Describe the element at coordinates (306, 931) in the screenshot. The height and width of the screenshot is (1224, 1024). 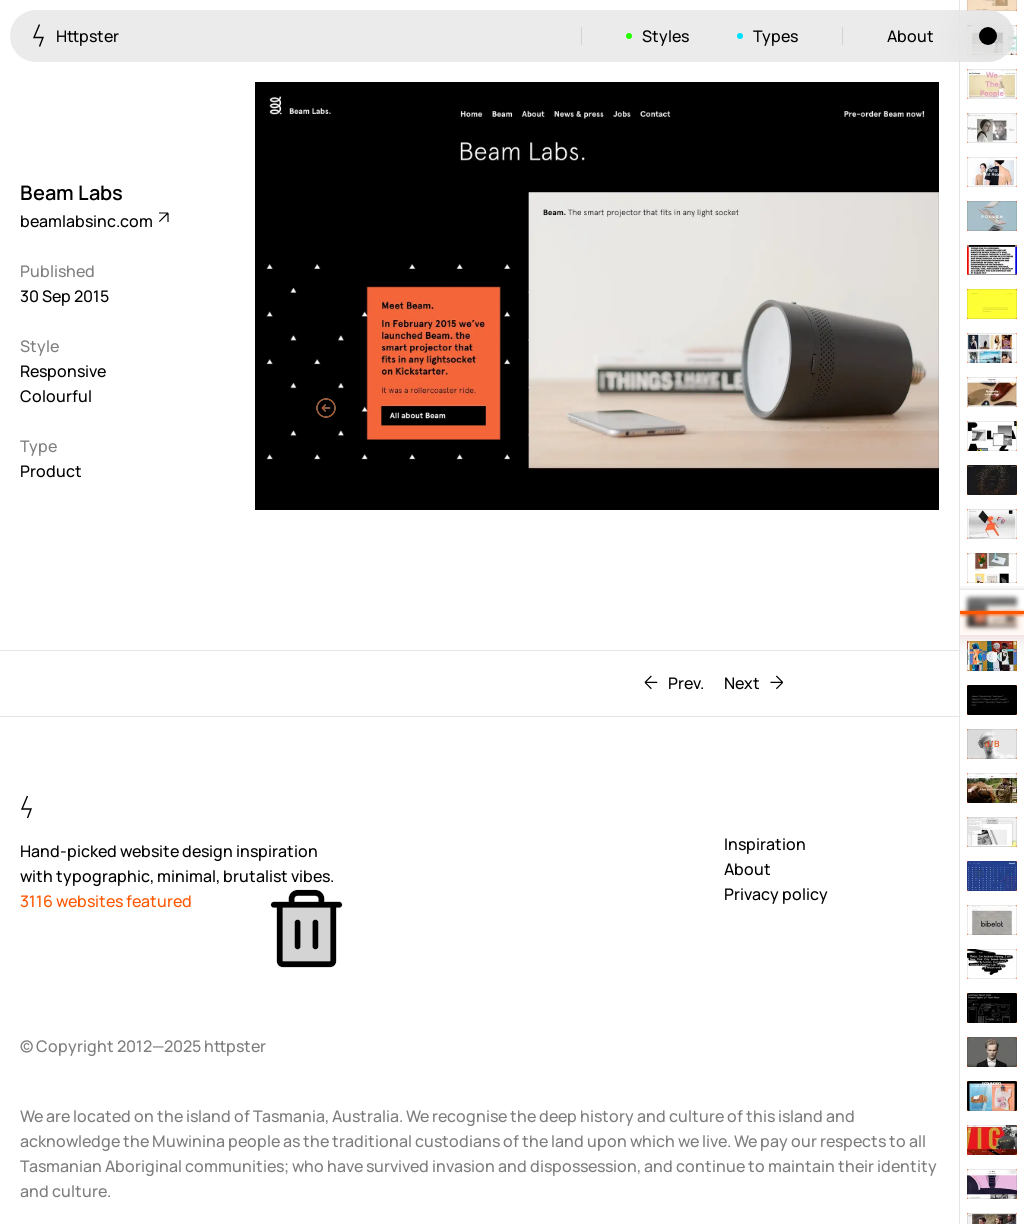
I see `delete selected item` at that location.